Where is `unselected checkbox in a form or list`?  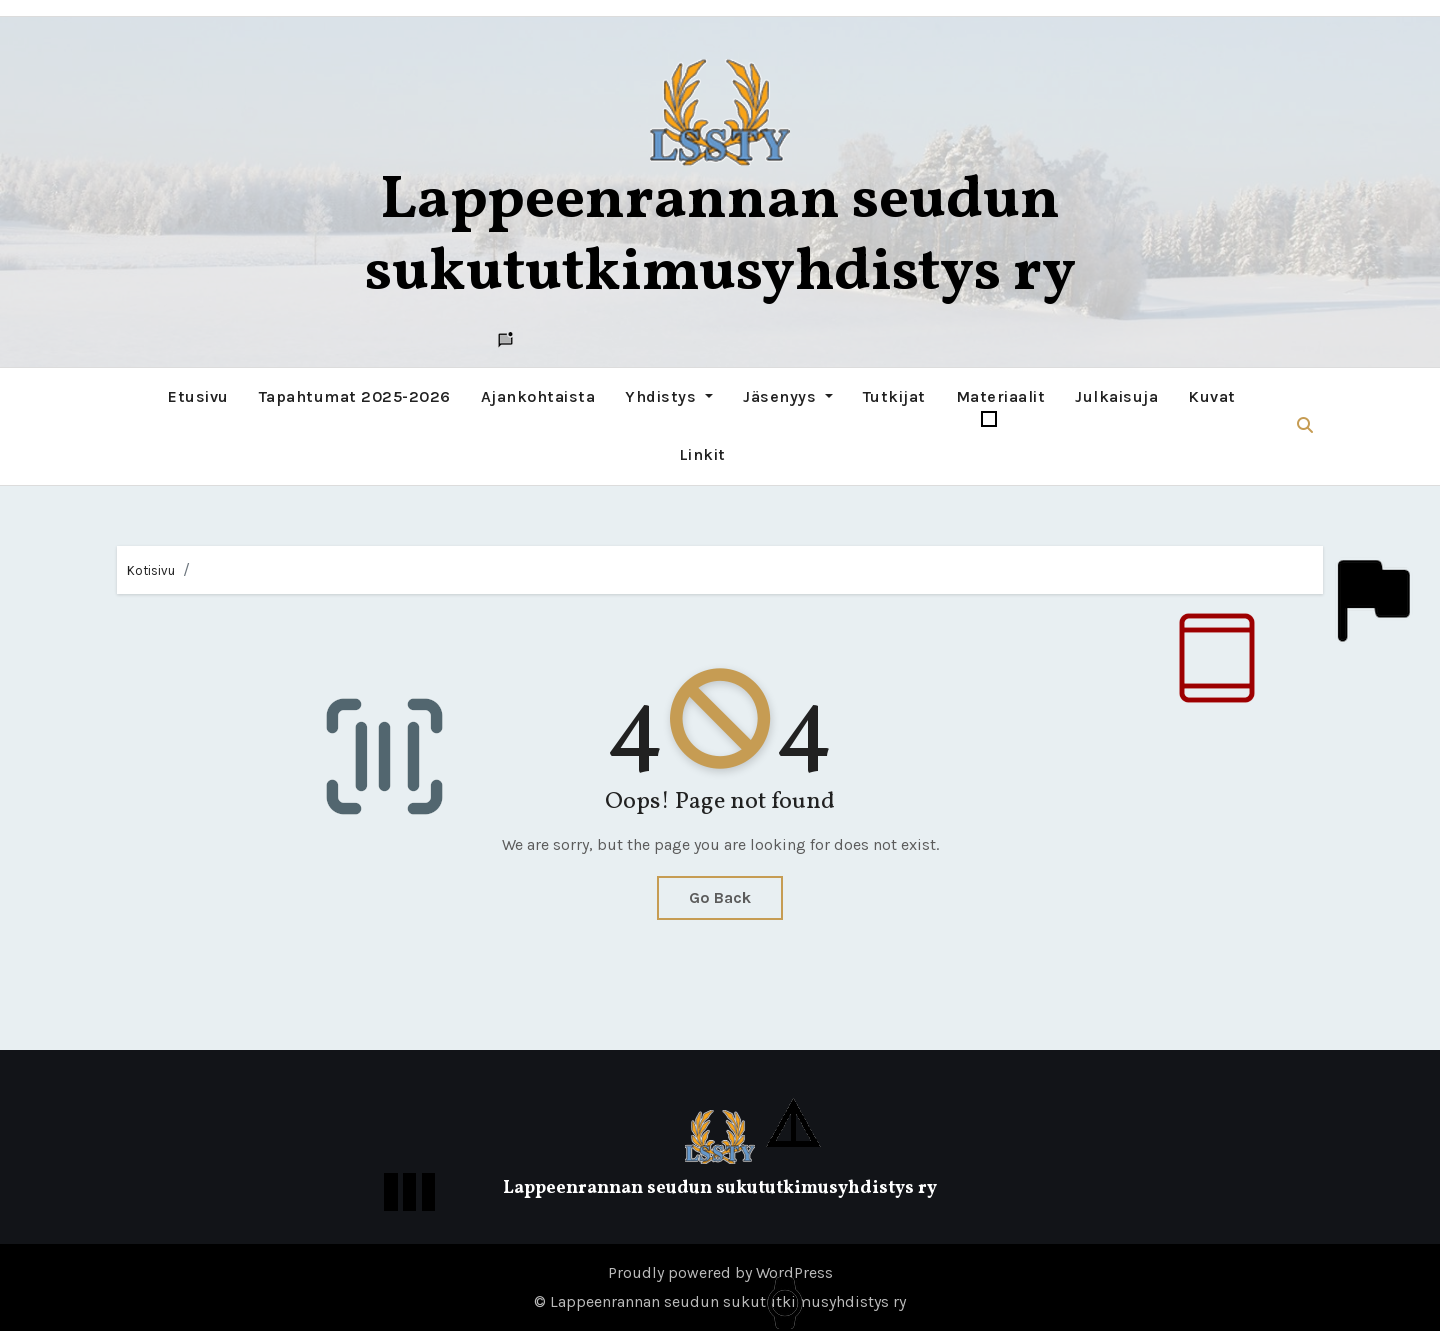
unselected checkbox in a form or list is located at coordinates (989, 419).